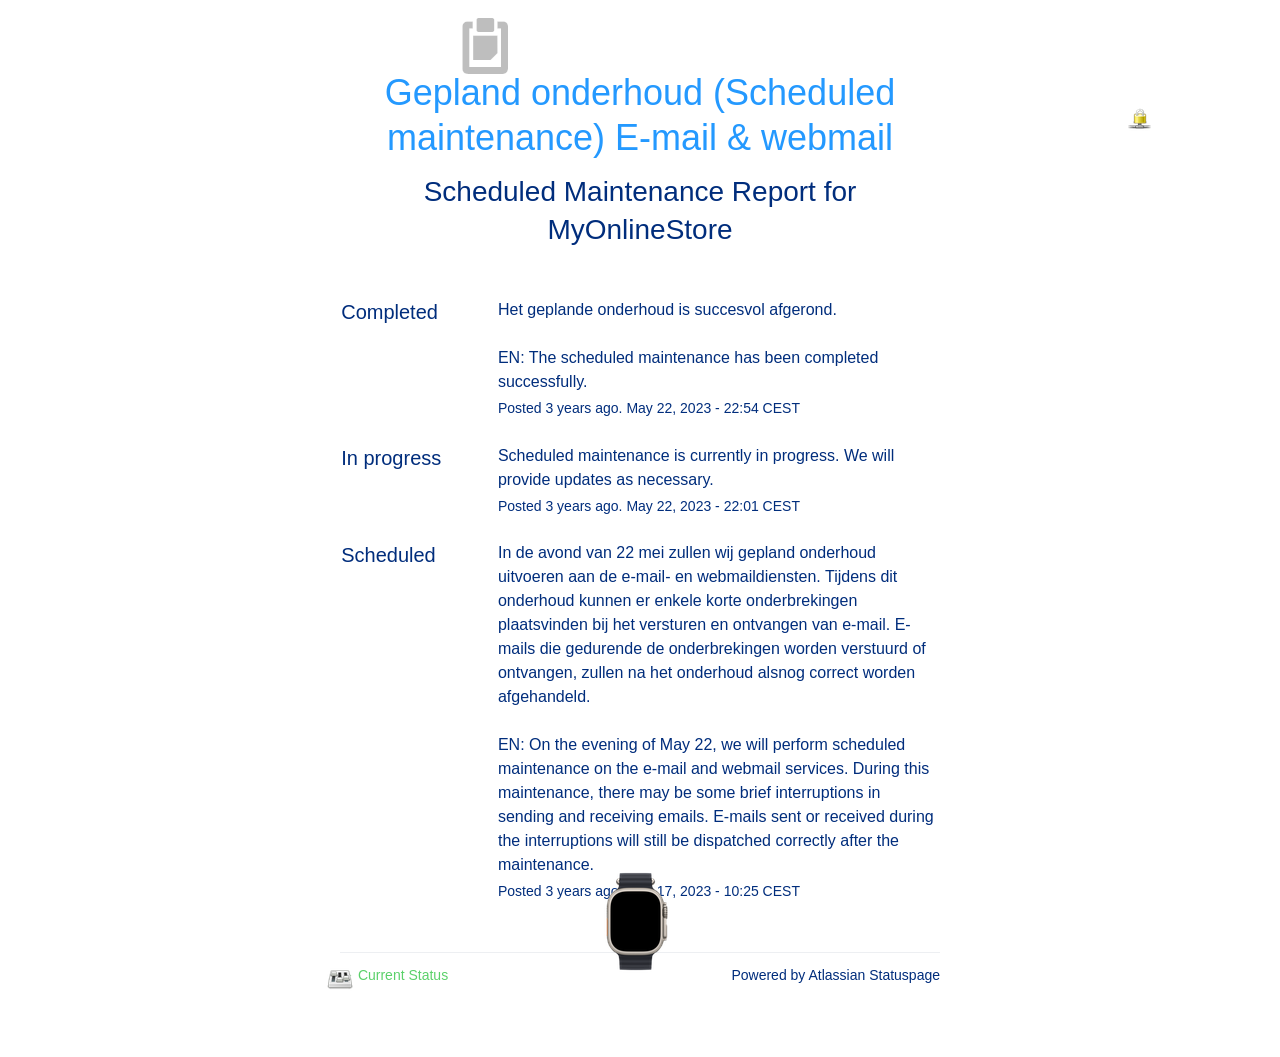 The image size is (1280, 1057). I want to click on paste content from clipboard, so click(487, 46).